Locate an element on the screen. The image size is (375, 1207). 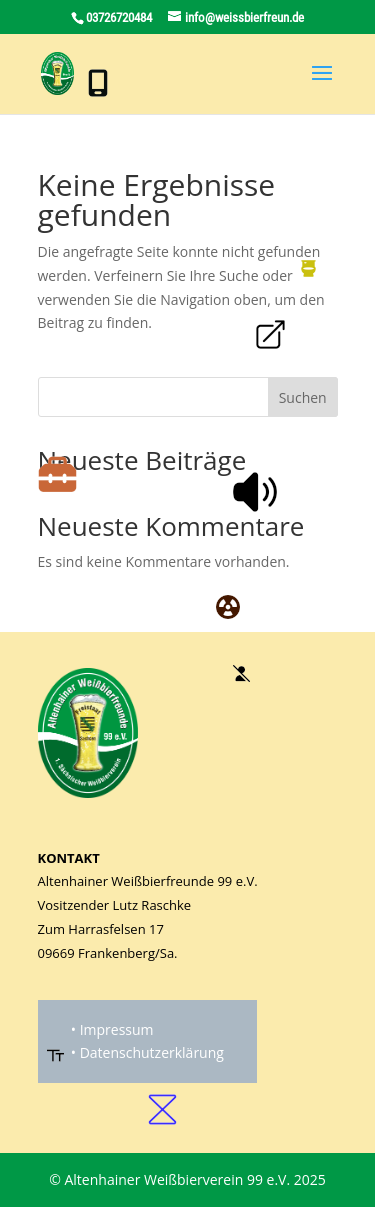
adjust or unmute audio volume is located at coordinates (255, 492).